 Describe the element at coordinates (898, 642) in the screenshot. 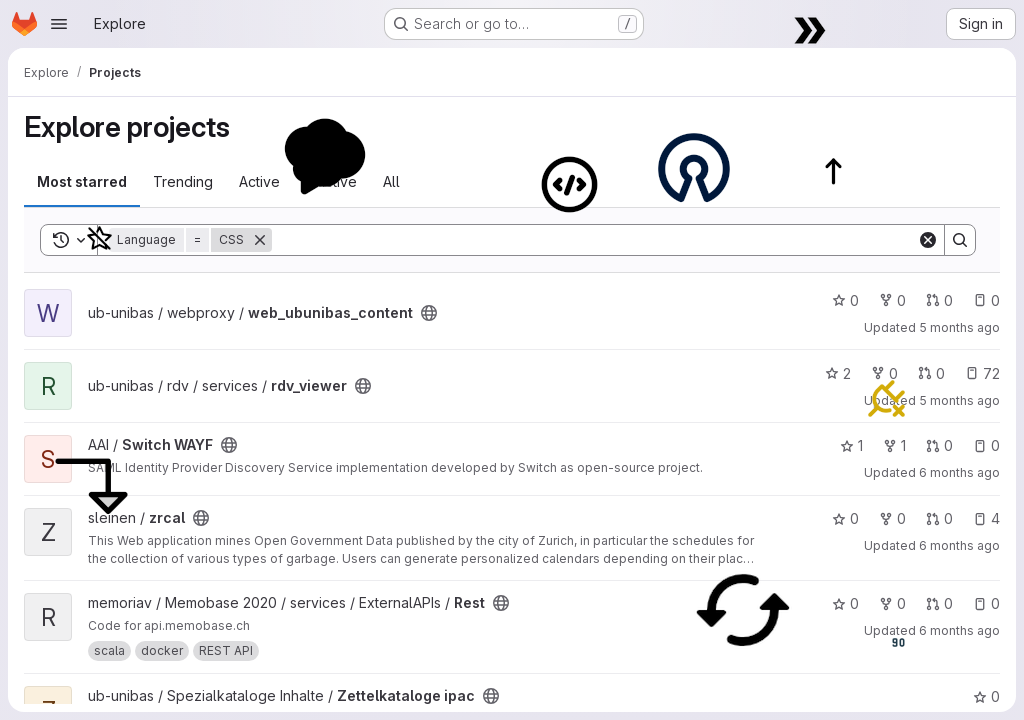

I see `displays the number 90 as a badge or counter` at that location.